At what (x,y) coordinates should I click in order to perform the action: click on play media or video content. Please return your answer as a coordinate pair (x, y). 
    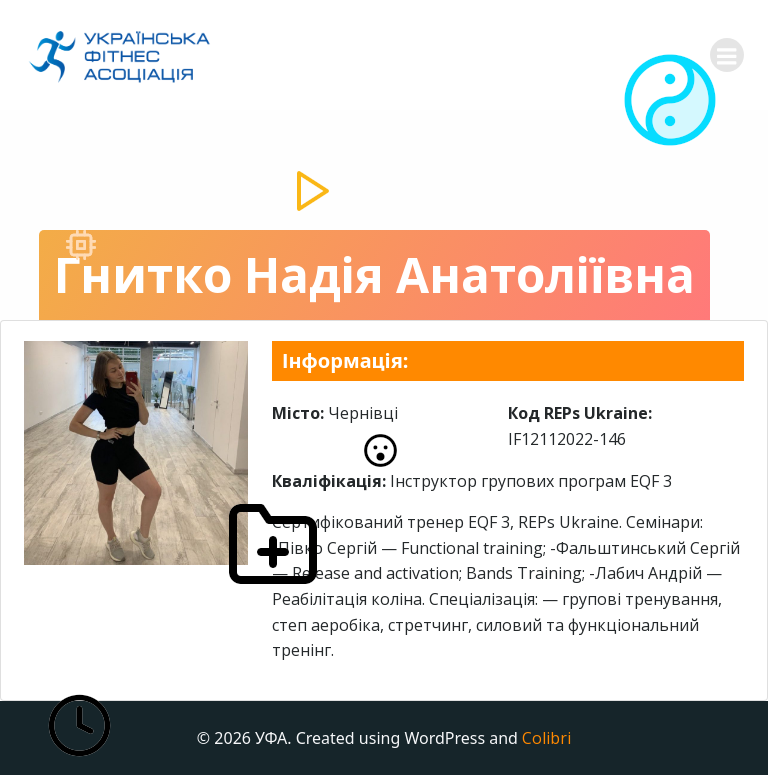
    Looking at the image, I should click on (313, 191).